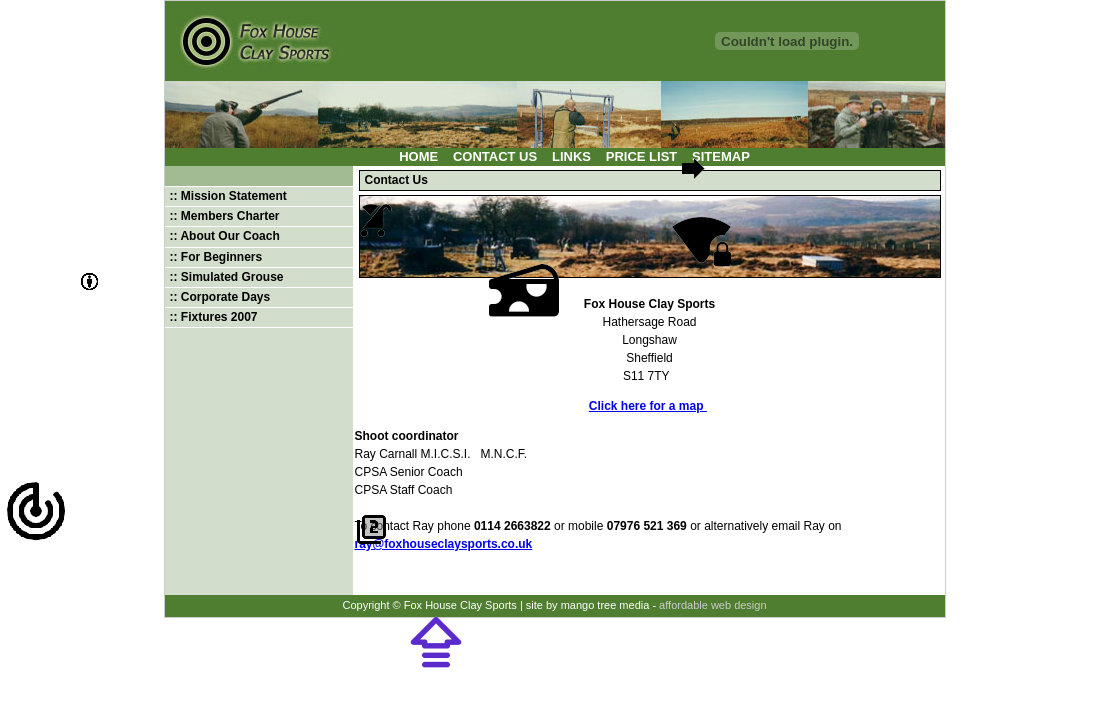  What do you see at coordinates (524, 294) in the screenshot?
I see `indicates dairy or cheese-related content` at bounding box center [524, 294].